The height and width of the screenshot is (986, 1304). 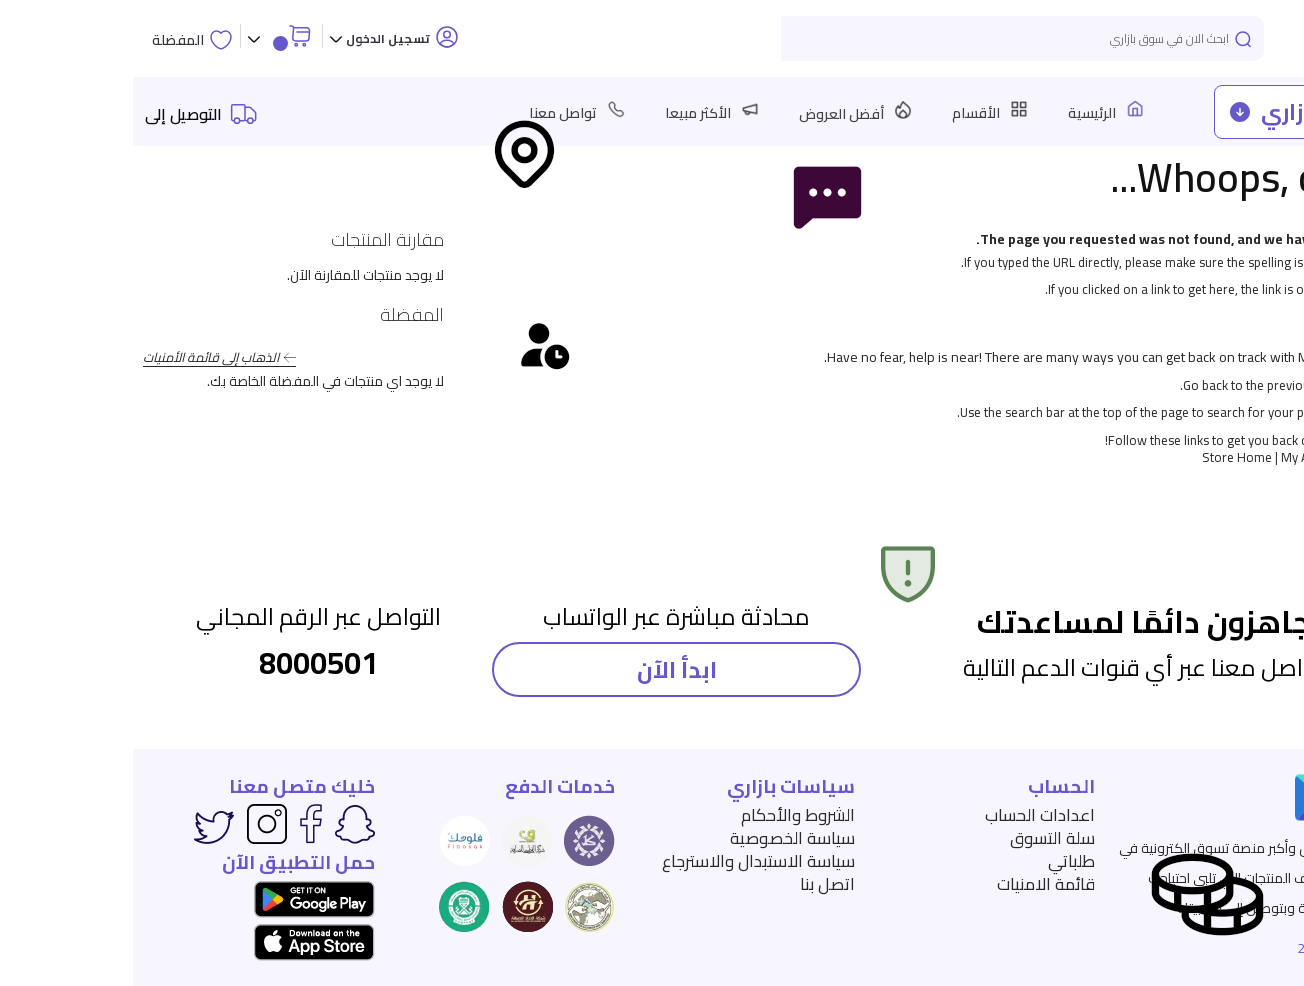 What do you see at coordinates (908, 571) in the screenshot?
I see `security warning or alert detected` at bounding box center [908, 571].